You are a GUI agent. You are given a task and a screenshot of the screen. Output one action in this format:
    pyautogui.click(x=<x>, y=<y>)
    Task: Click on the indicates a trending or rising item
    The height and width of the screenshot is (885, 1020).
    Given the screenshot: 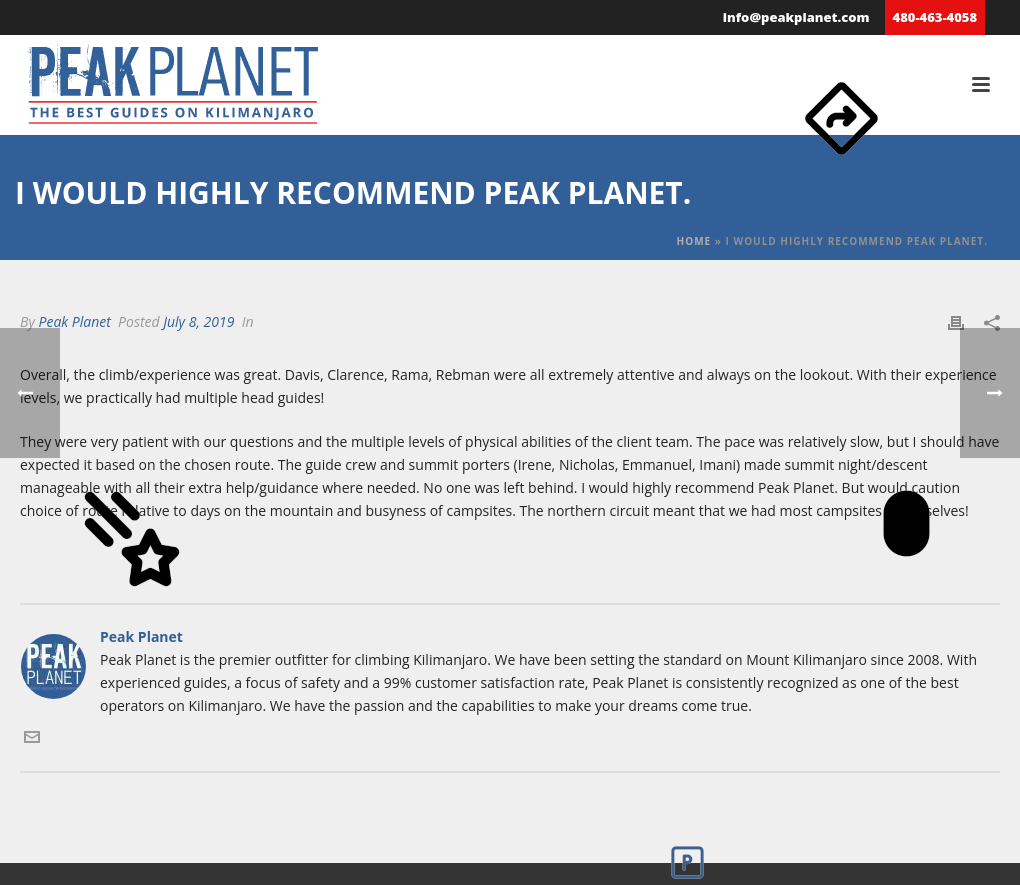 What is the action you would take?
    pyautogui.click(x=132, y=539)
    